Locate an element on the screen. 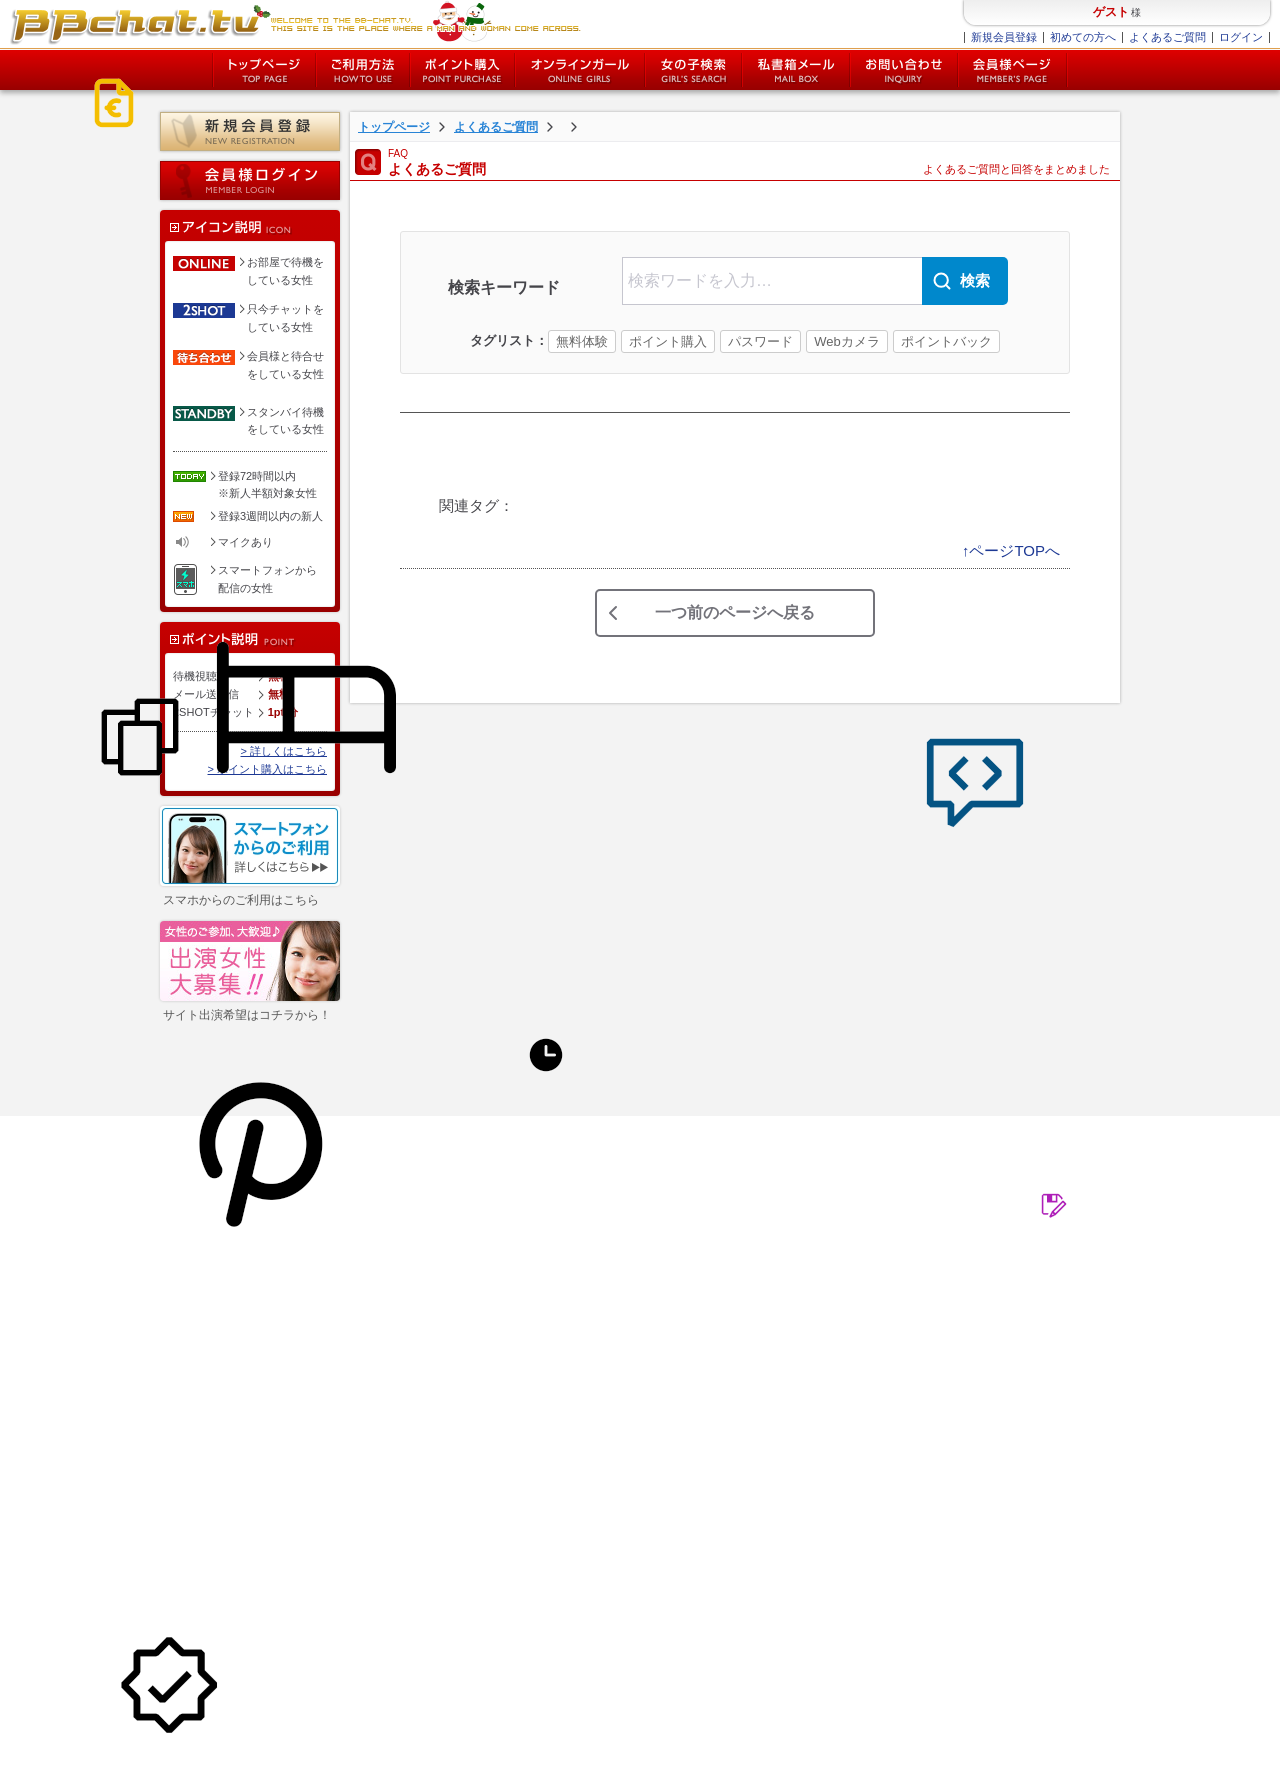  view euro currency document is located at coordinates (114, 103).